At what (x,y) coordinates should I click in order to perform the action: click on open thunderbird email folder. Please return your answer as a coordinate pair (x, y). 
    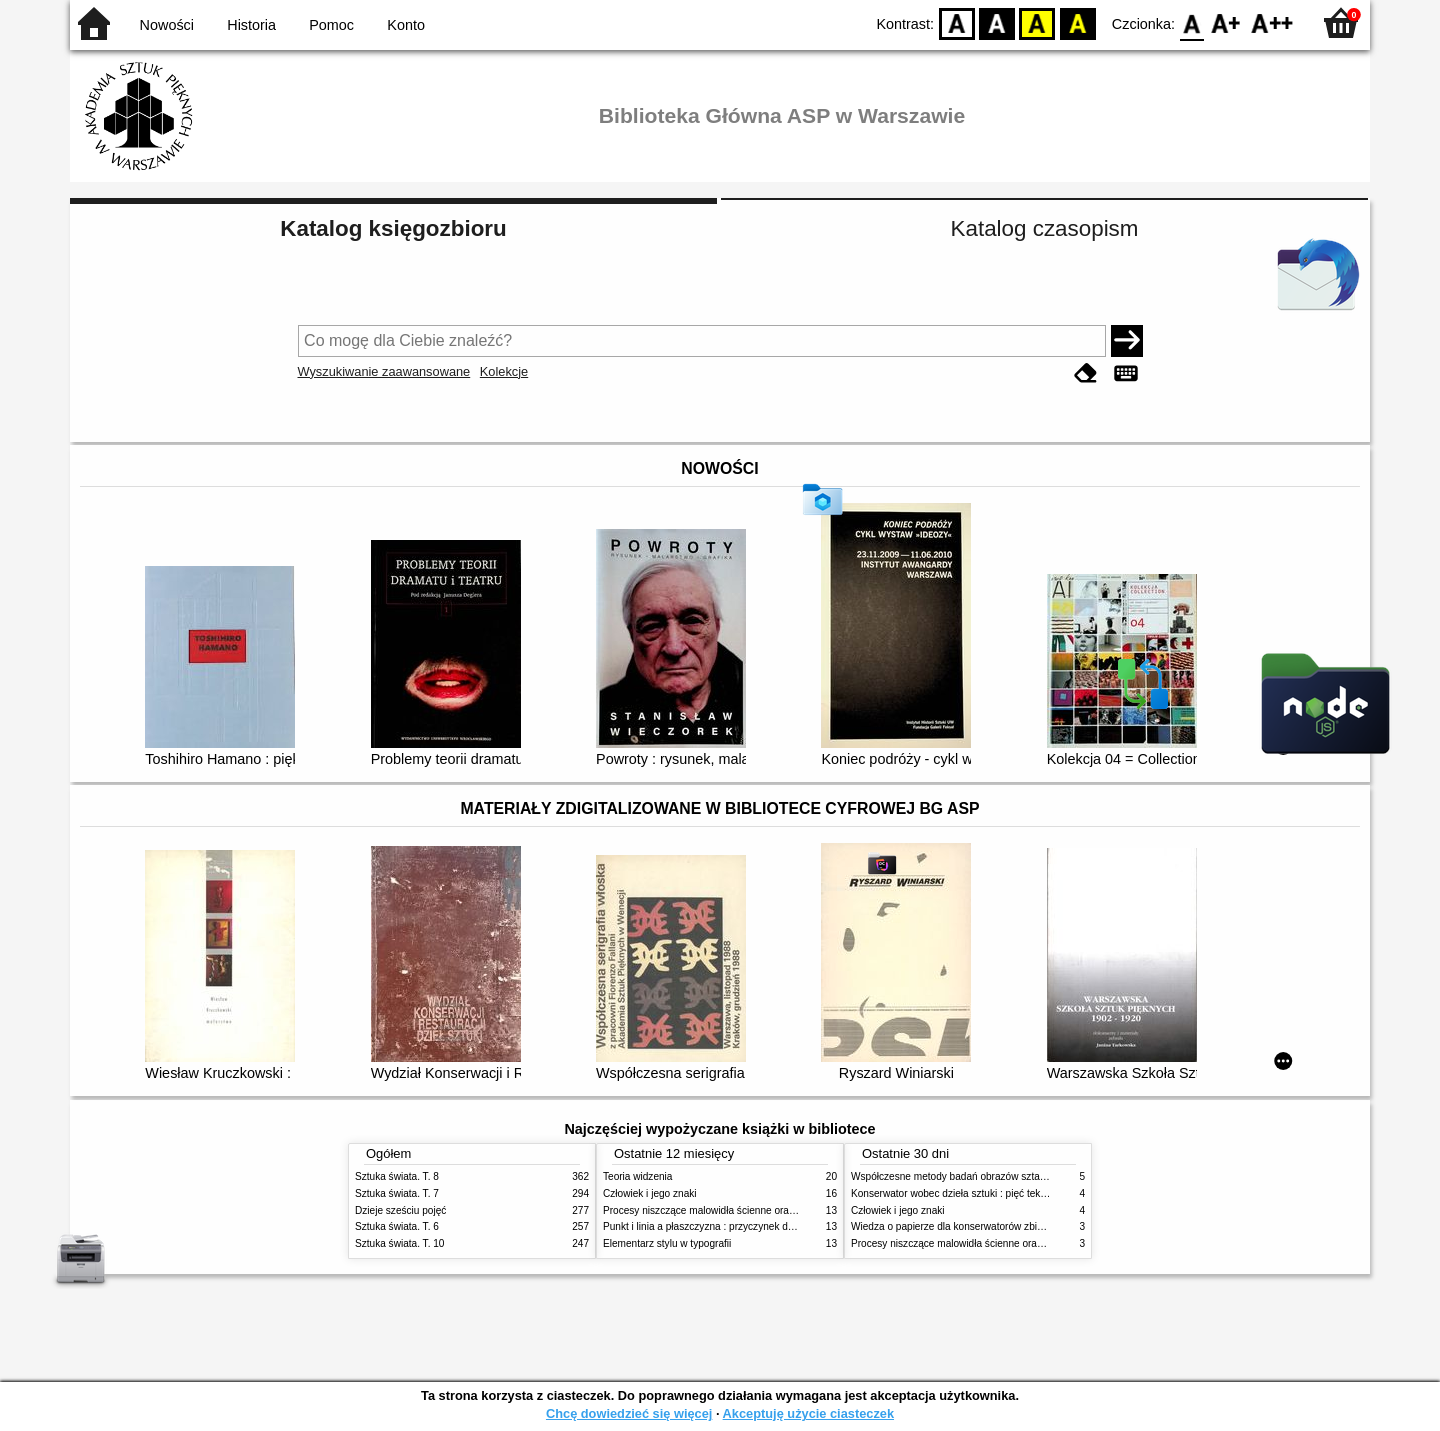
    Looking at the image, I should click on (1316, 282).